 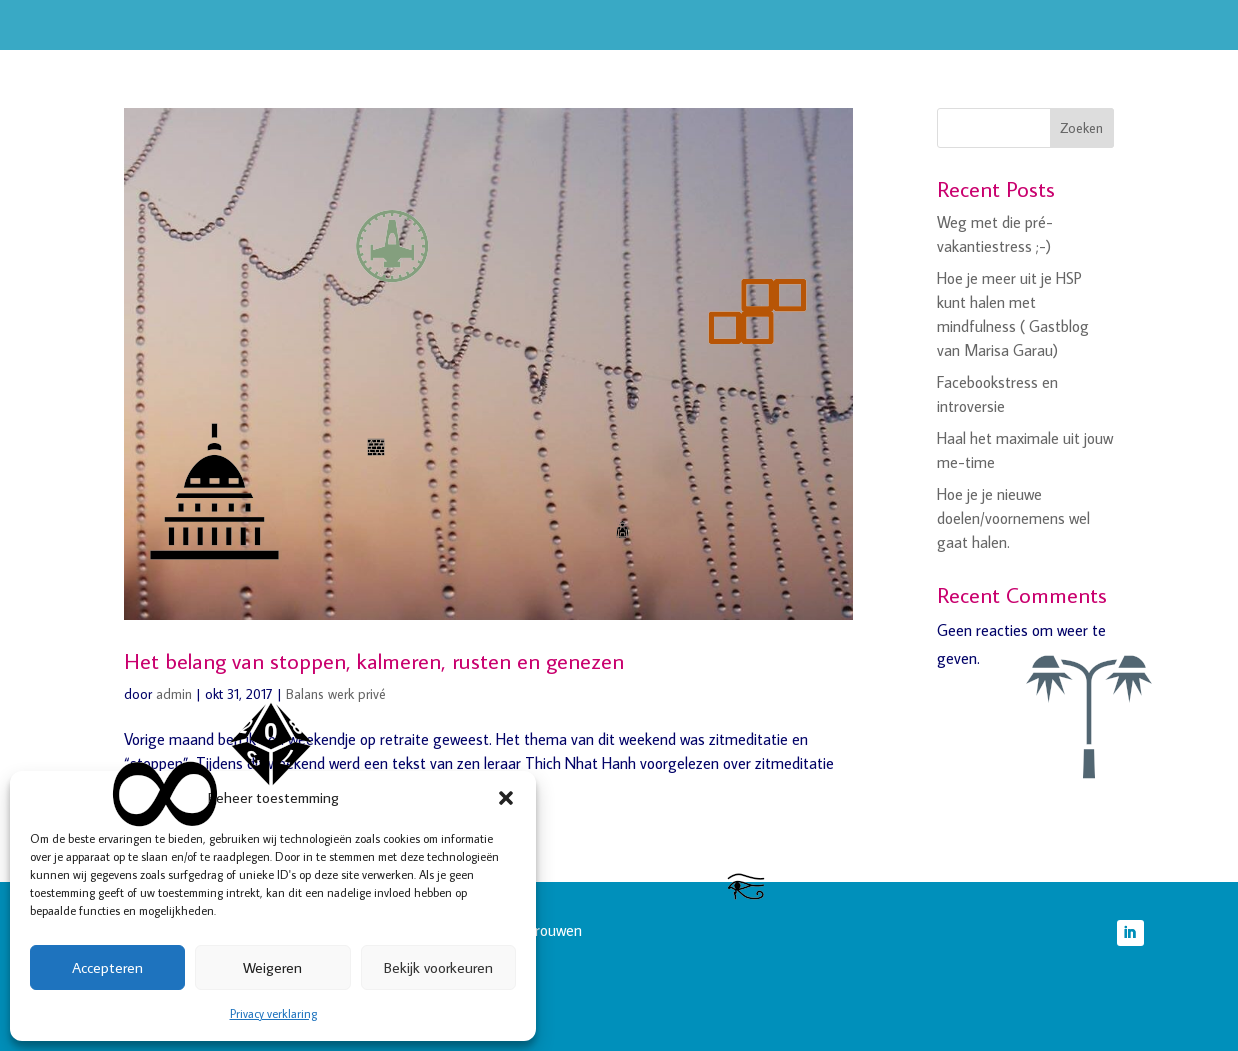 I want to click on browse hoodies or casual apparel, so click(x=622, y=529).